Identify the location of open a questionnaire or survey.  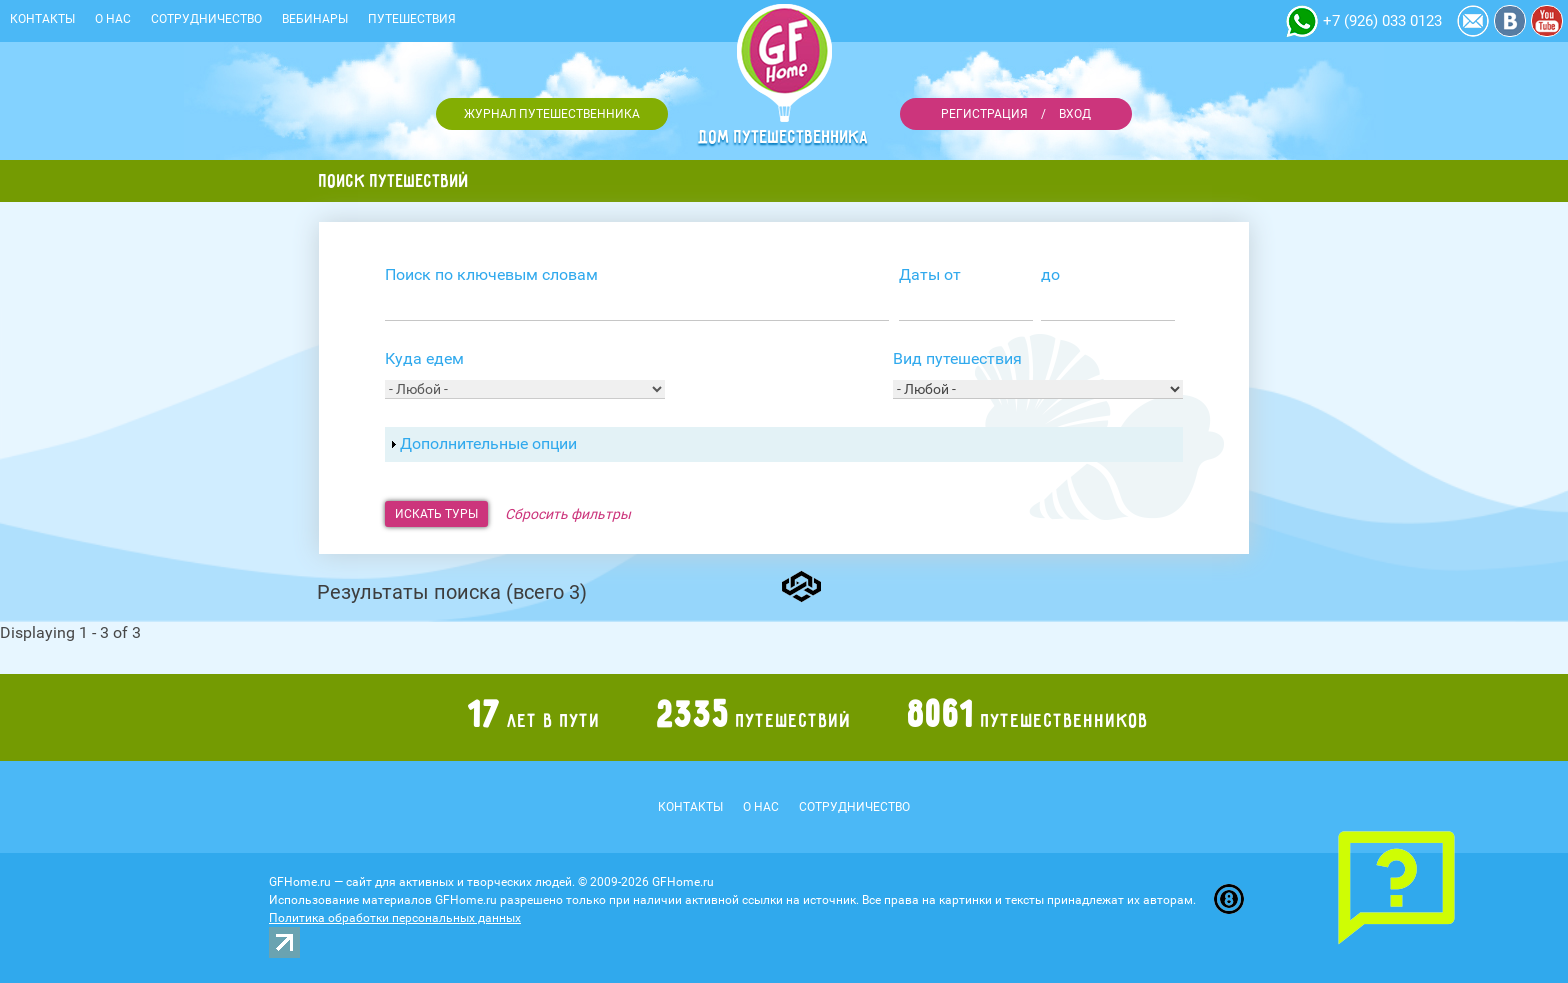
(1396, 883).